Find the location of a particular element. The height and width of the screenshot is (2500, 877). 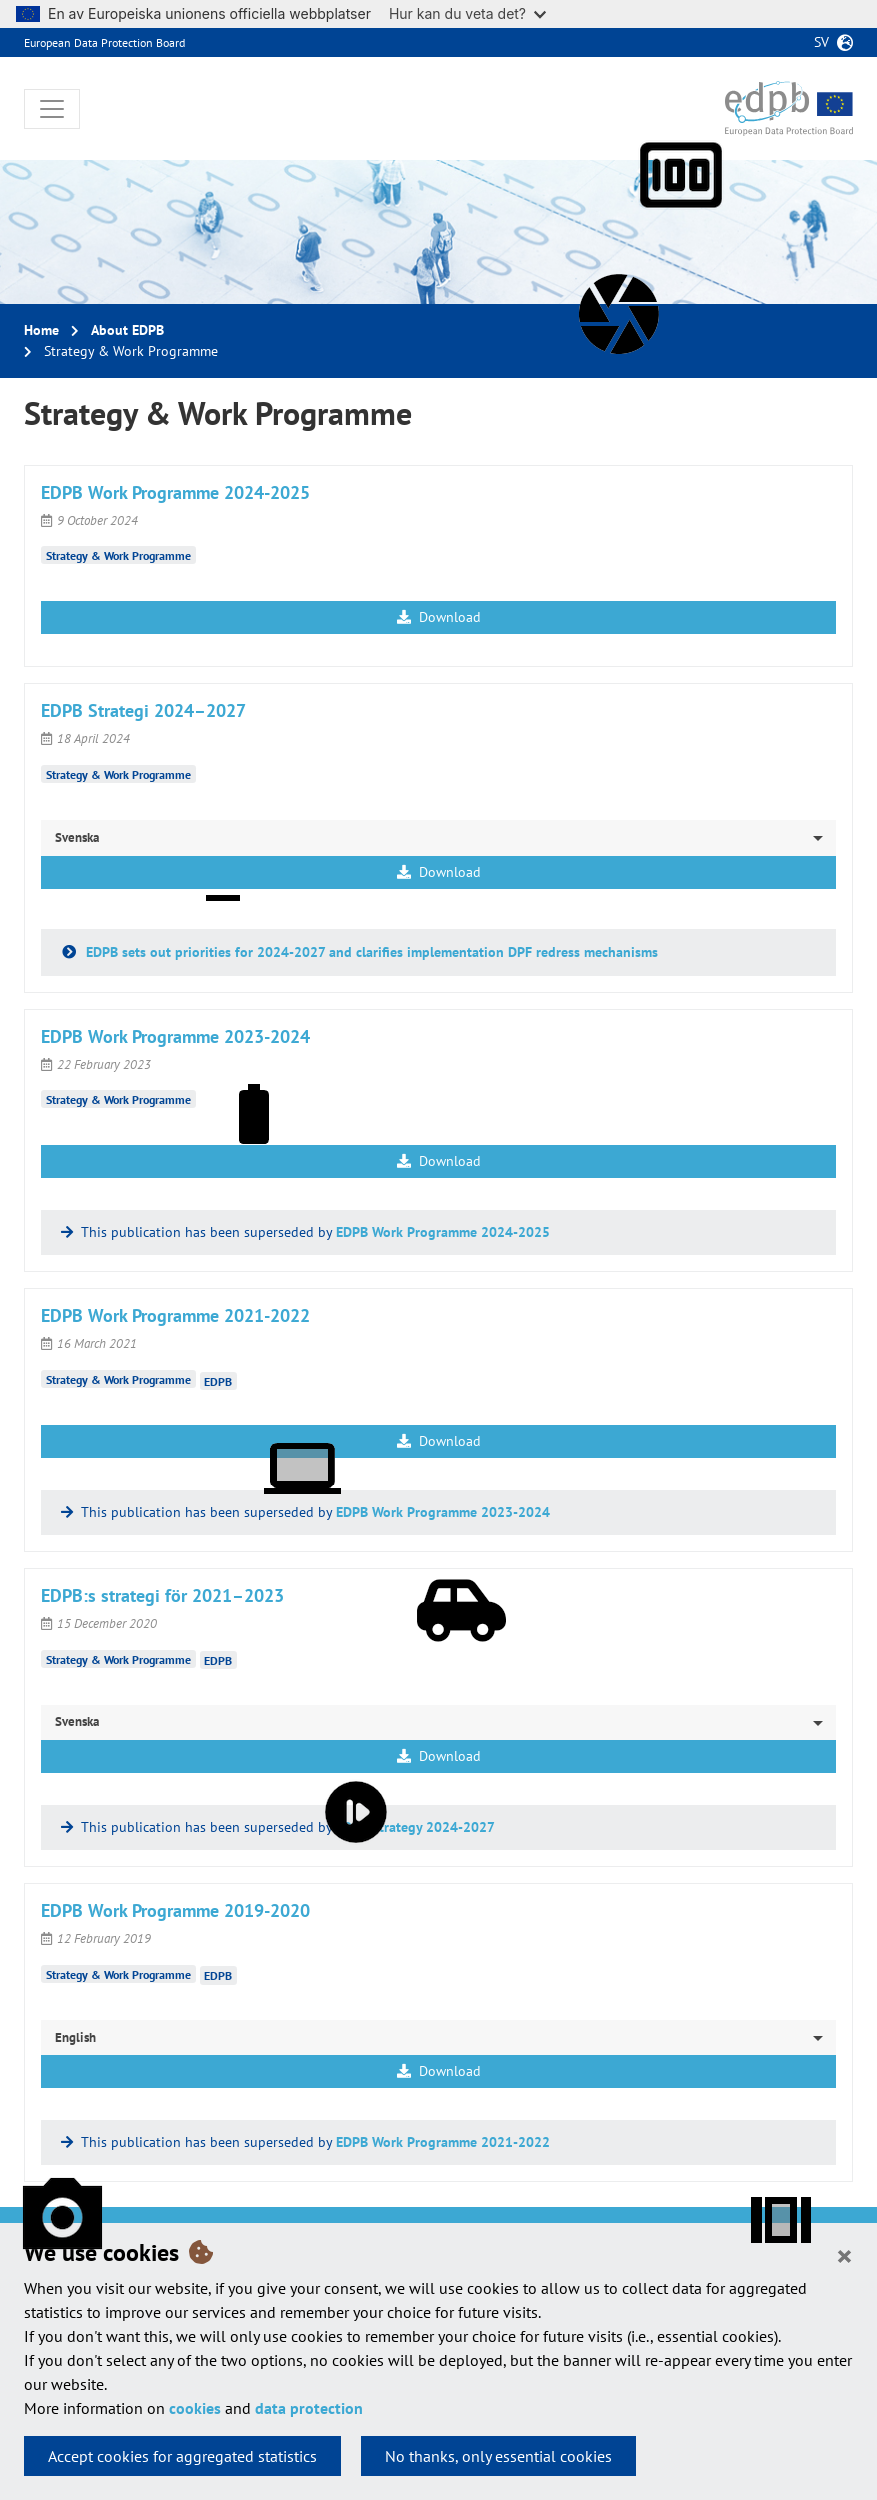

access desktop or computer settings is located at coordinates (302, 1468).